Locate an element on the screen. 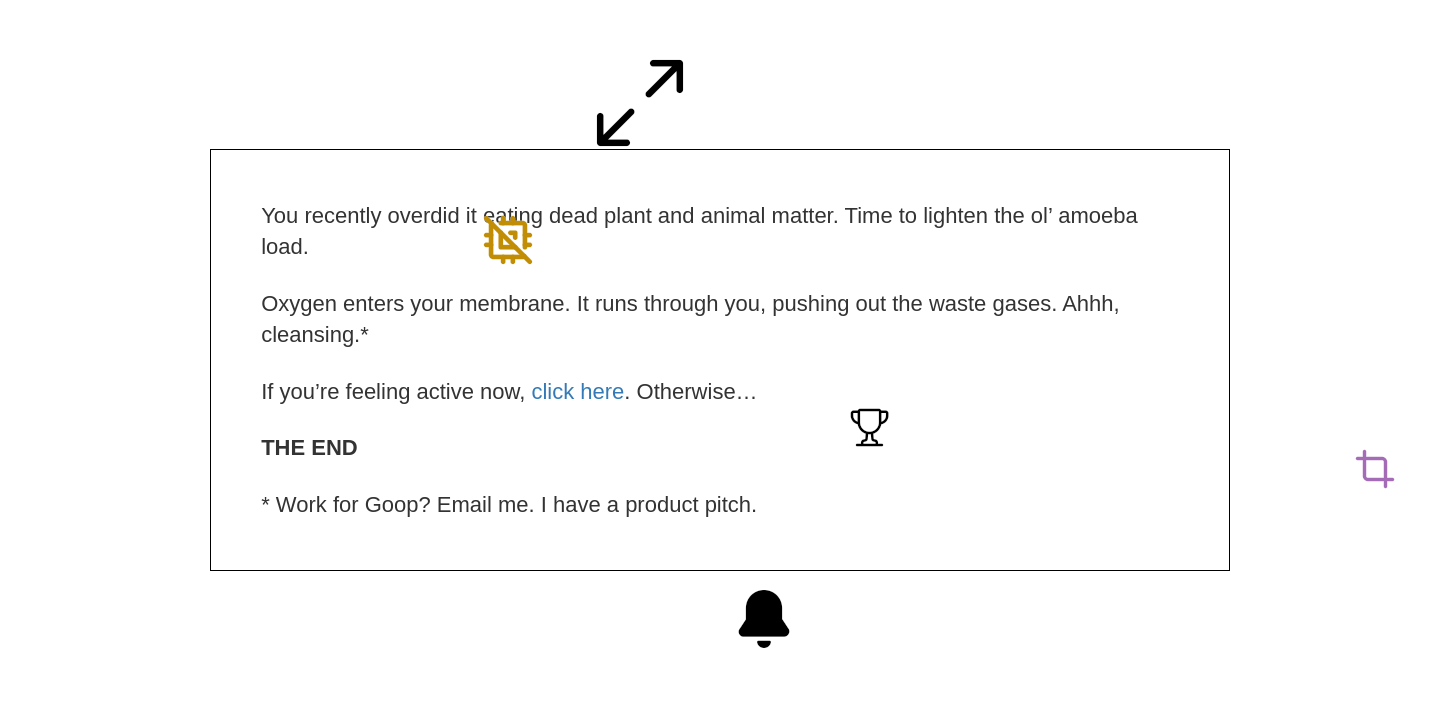  view achievements or awards is located at coordinates (869, 427).